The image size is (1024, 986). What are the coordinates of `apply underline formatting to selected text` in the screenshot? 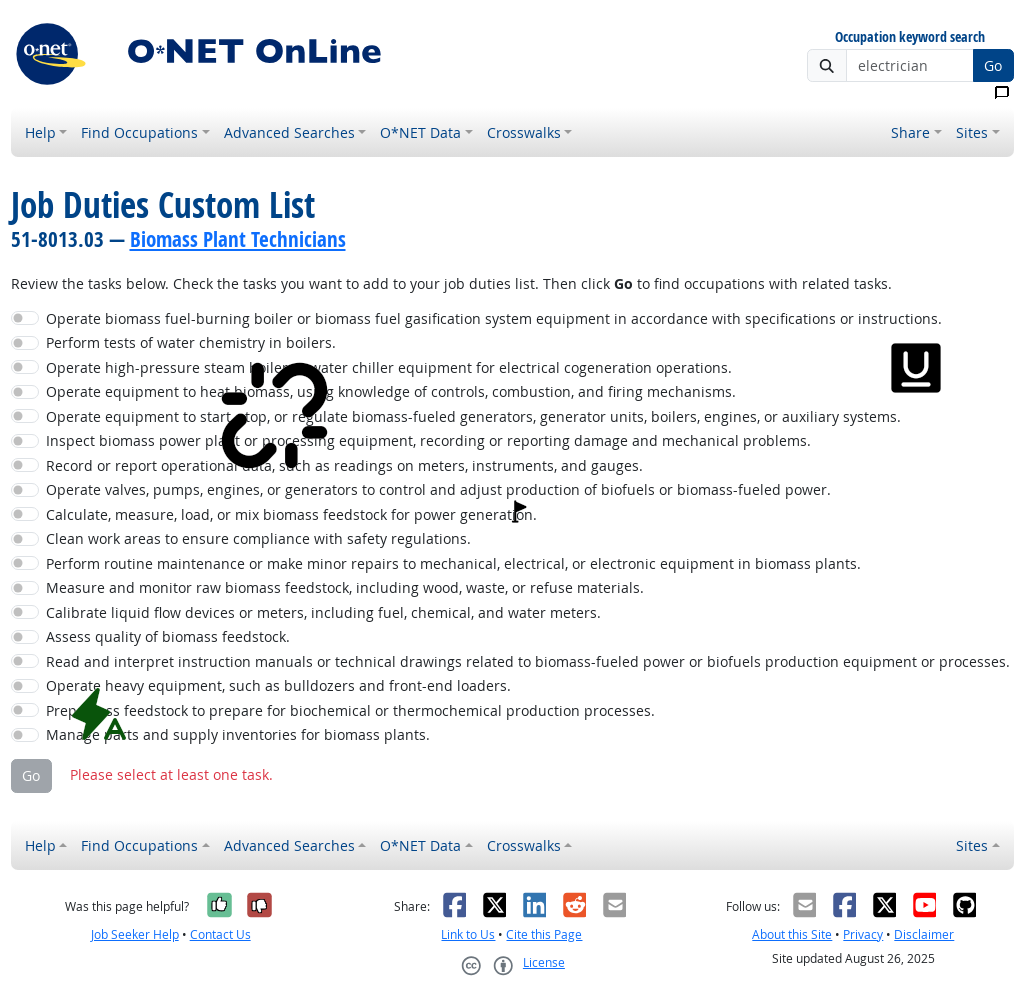 It's located at (916, 368).